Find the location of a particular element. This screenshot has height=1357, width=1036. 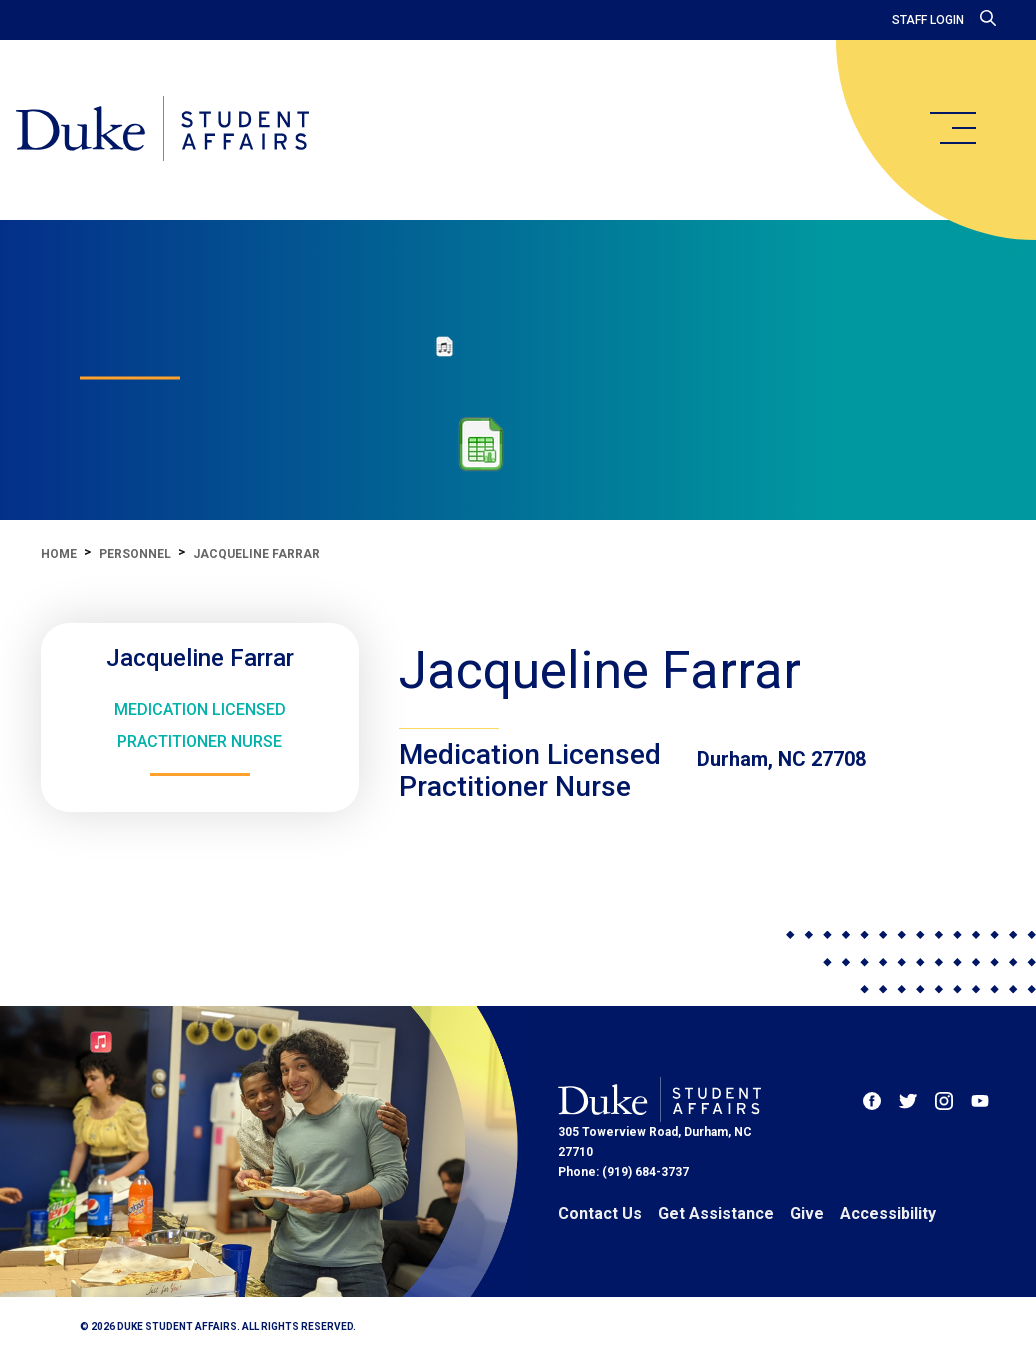

open the music player app is located at coordinates (101, 1042).